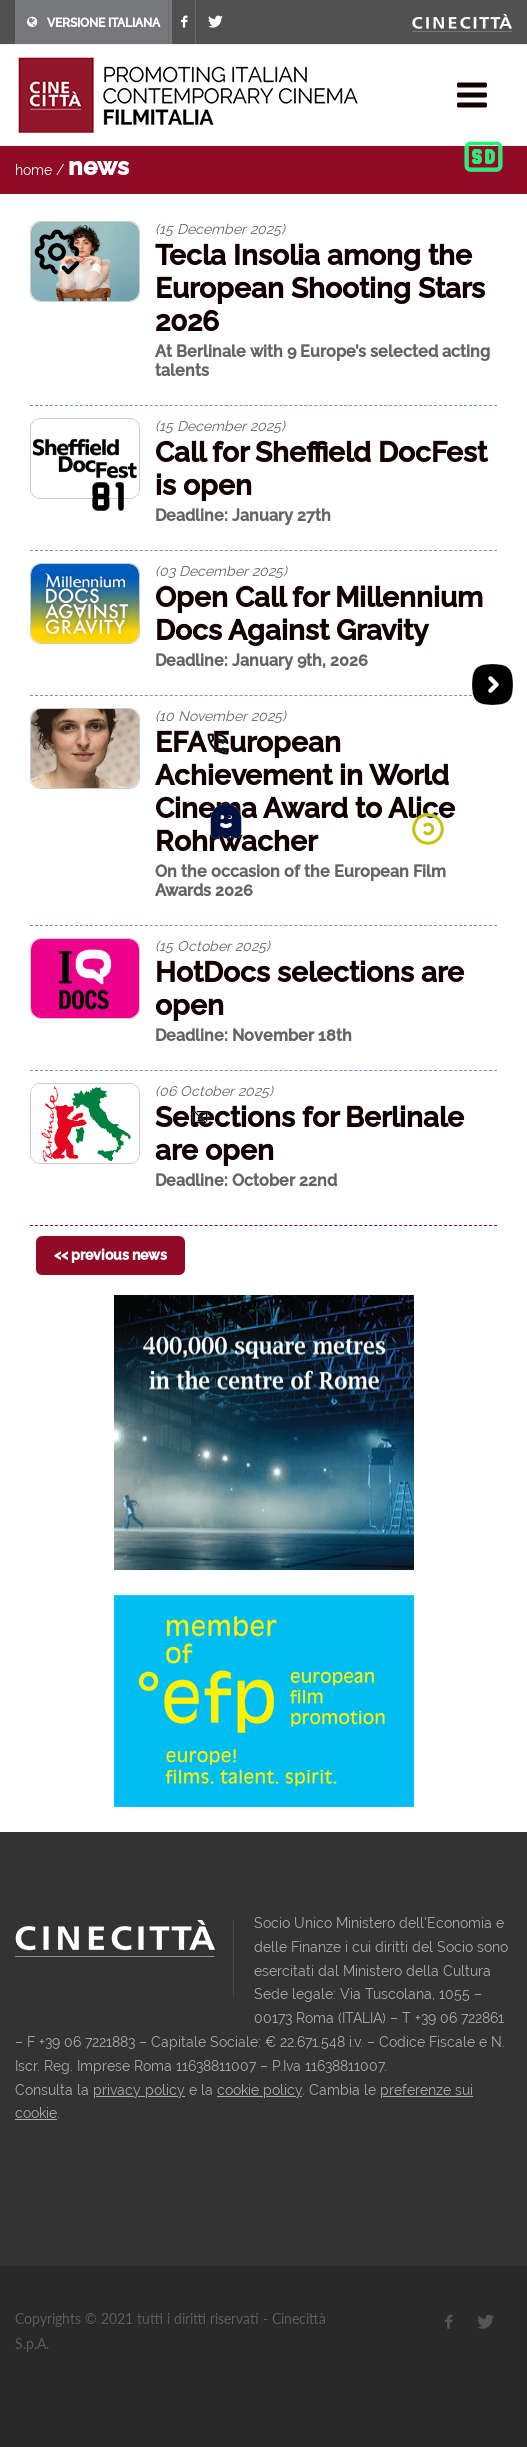 Image resolution: width=527 pixels, height=2447 pixels. I want to click on go to next item or step, so click(492, 684).